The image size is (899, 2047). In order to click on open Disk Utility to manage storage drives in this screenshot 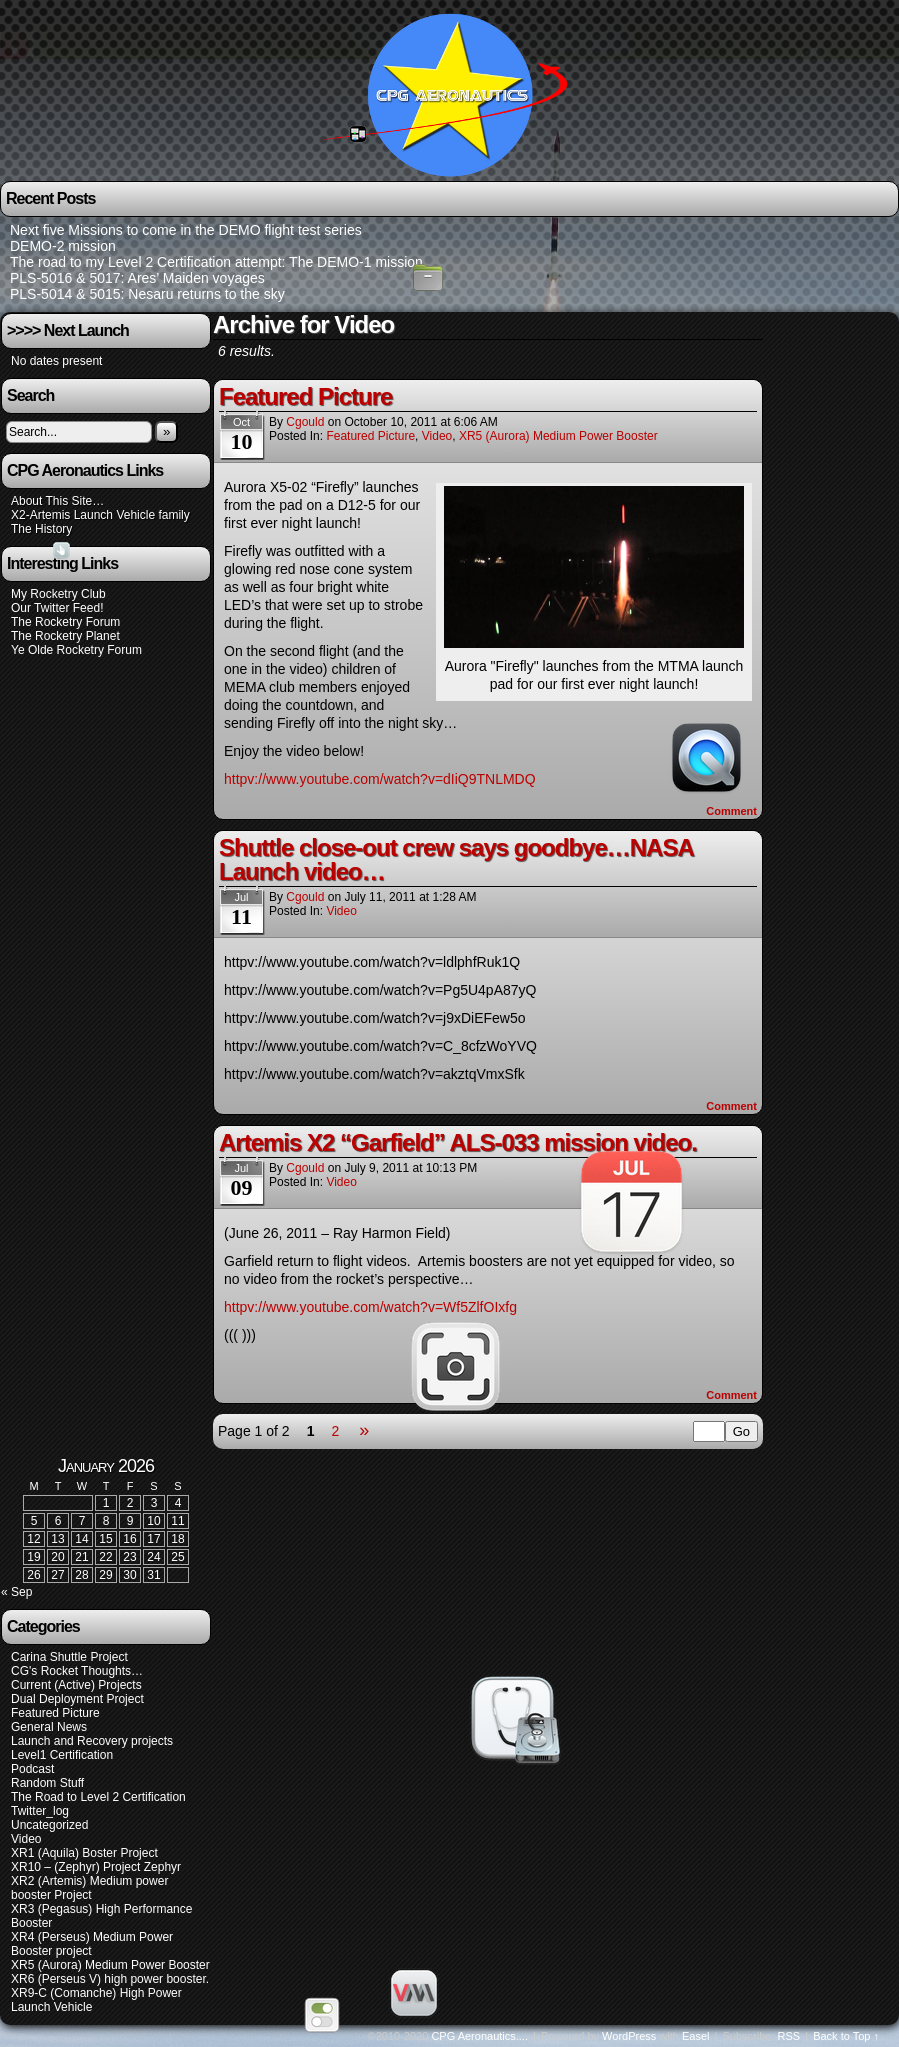, I will do `click(512, 1717)`.